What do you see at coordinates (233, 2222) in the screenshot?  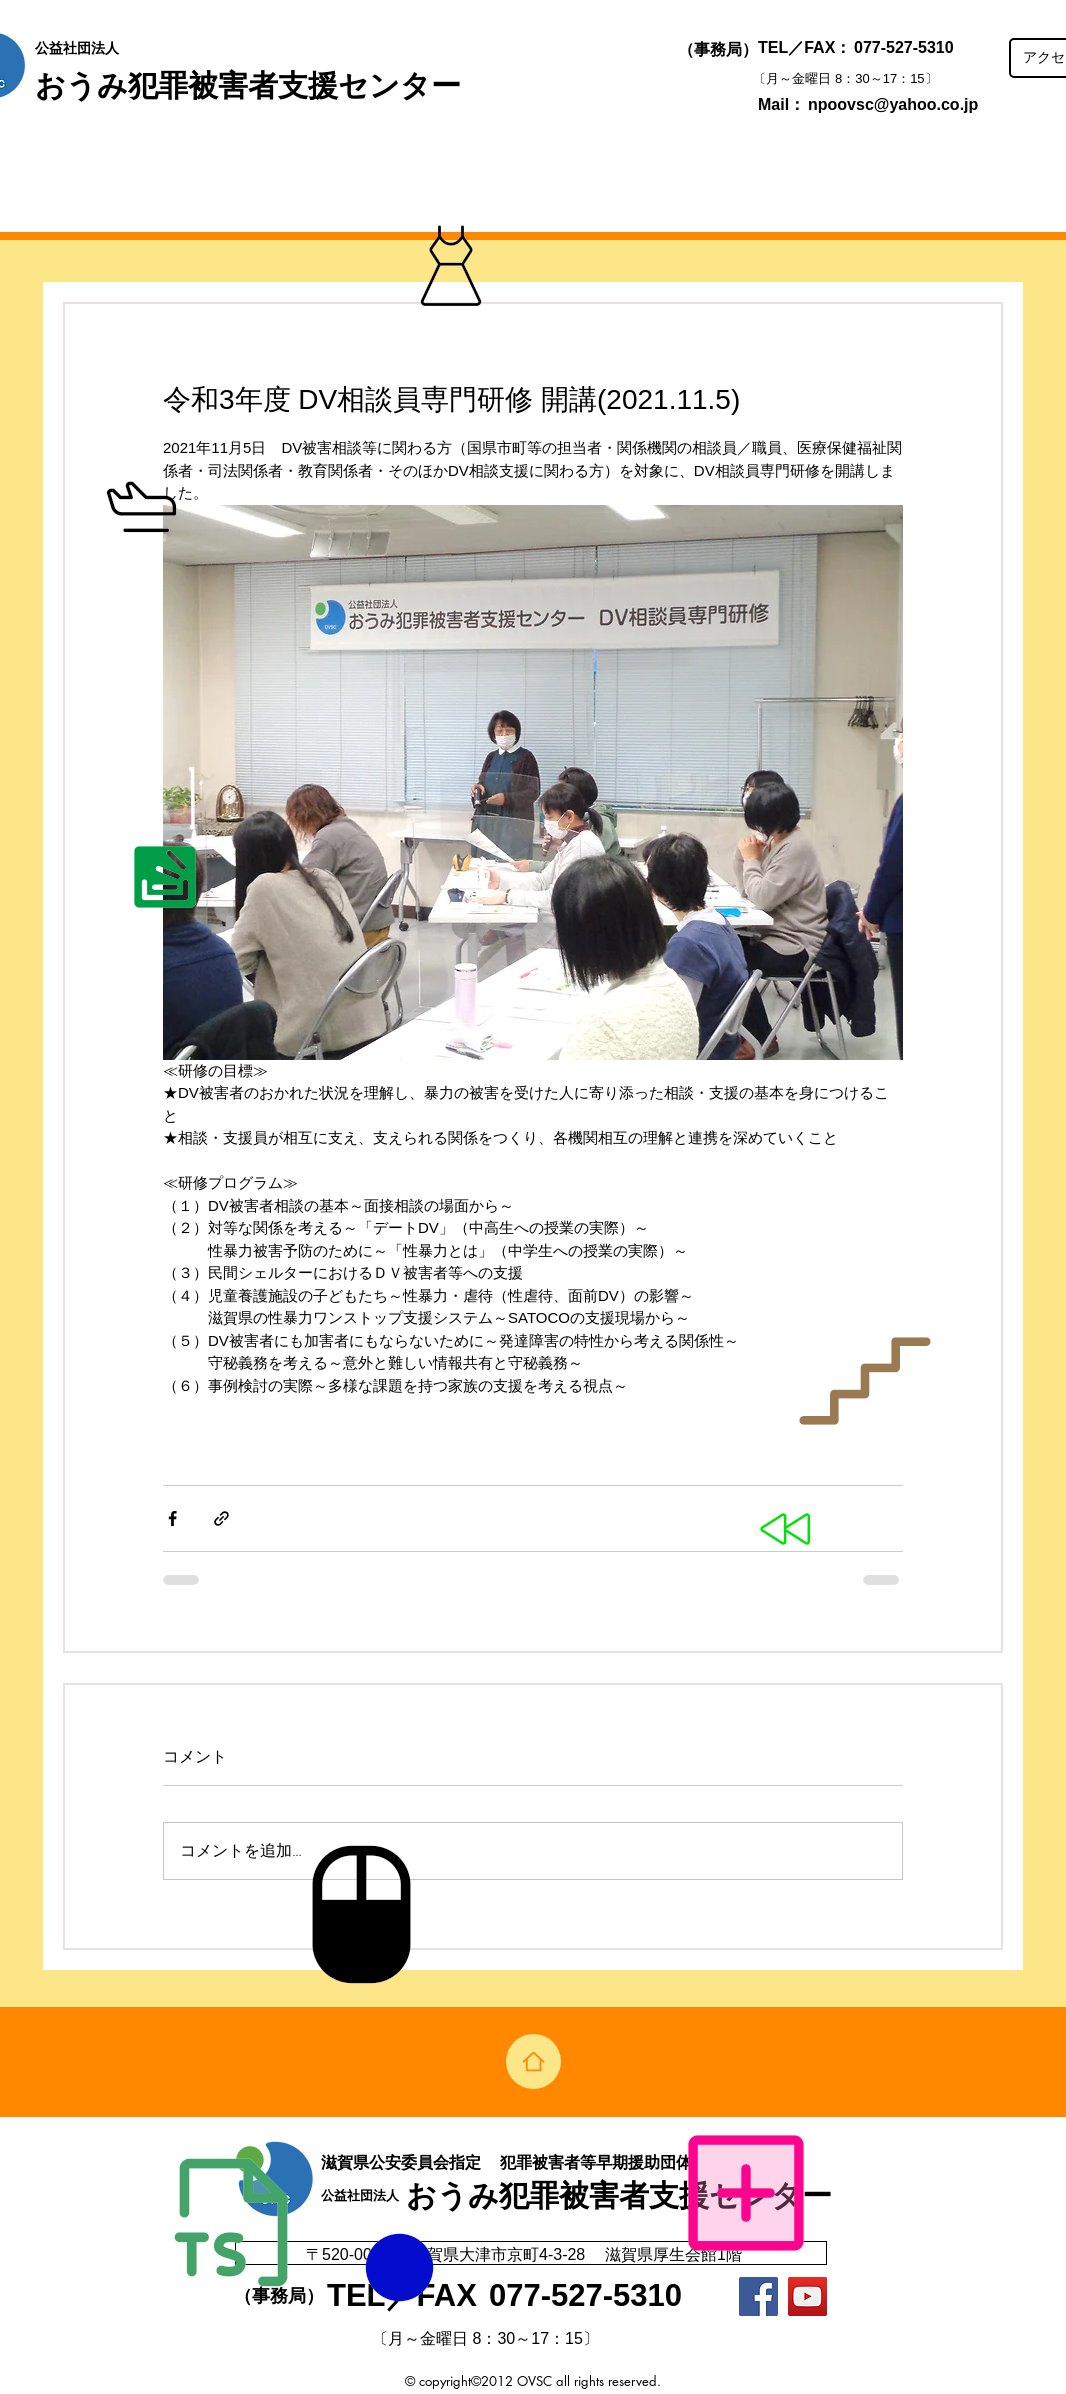 I see `typescript source file` at bounding box center [233, 2222].